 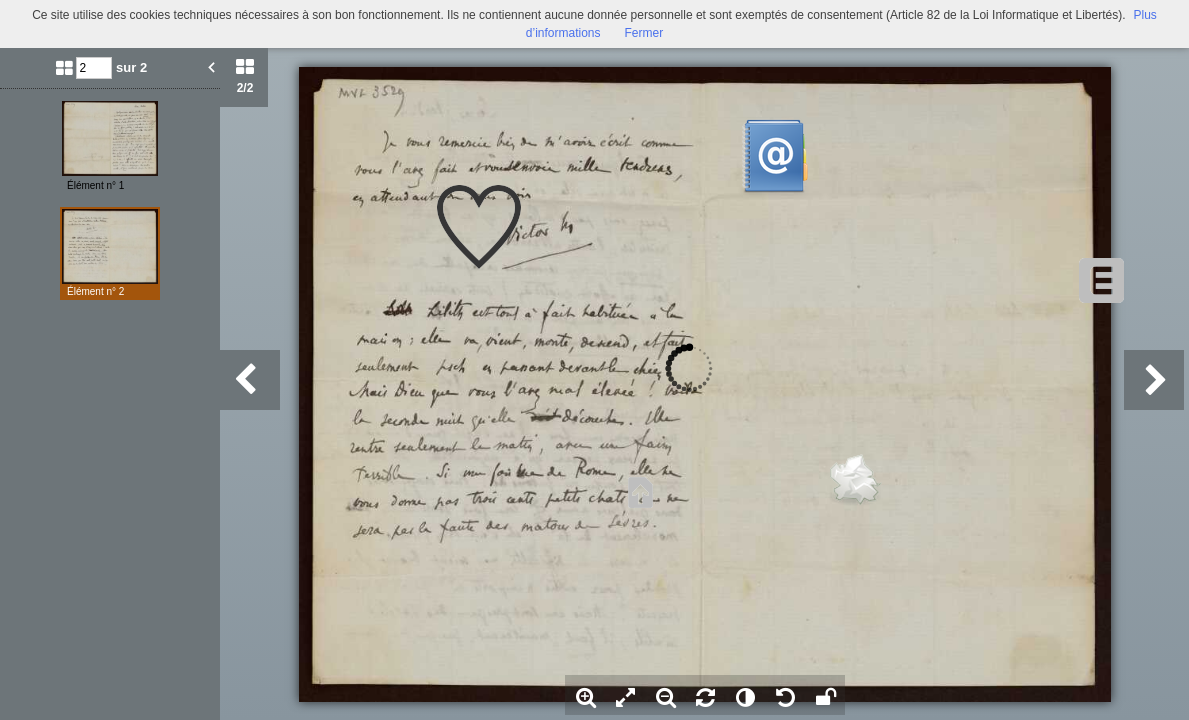 What do you see at coordinates (640, 491) in the screenshot?
I see `send or share a document` at bounding box center [640, 491].